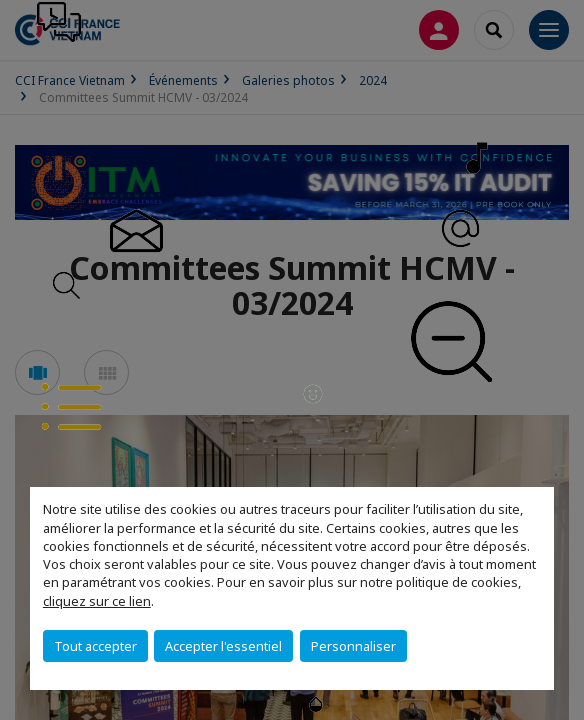 Image resolution: width=584 pixels, height=720 pixels. Describe the element at coordinates (316, 704) in the screenshot. I see `adjust opacity or transparency settings` at that location.